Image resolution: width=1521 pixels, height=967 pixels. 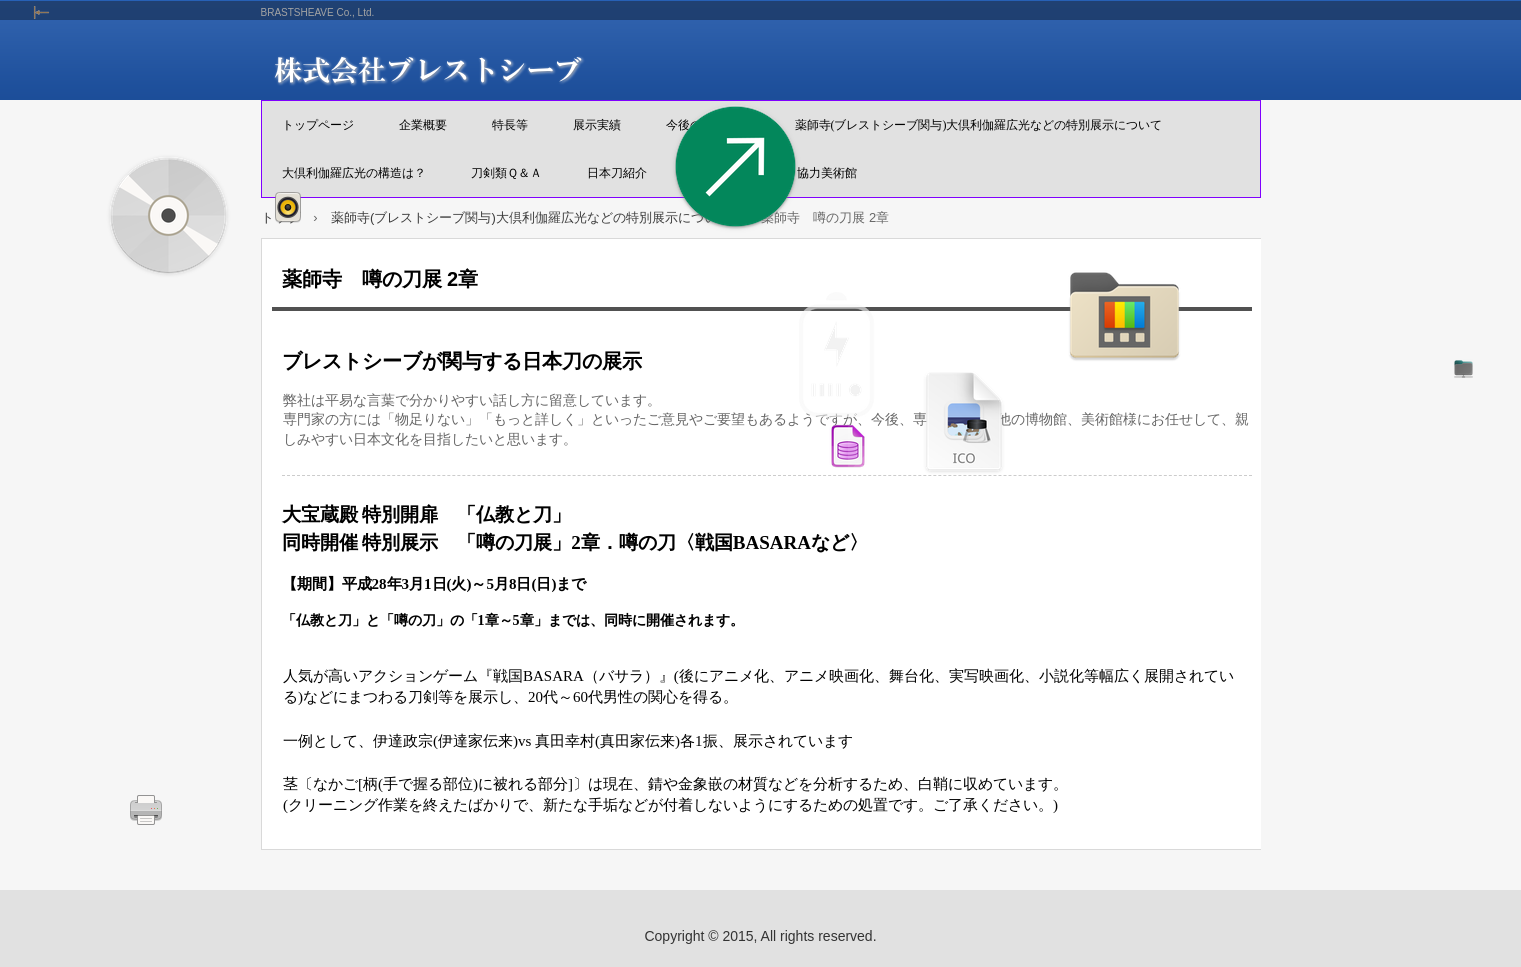 I want to click on access DVD-RAM drive or disc contents, so click(x=168, y=215).